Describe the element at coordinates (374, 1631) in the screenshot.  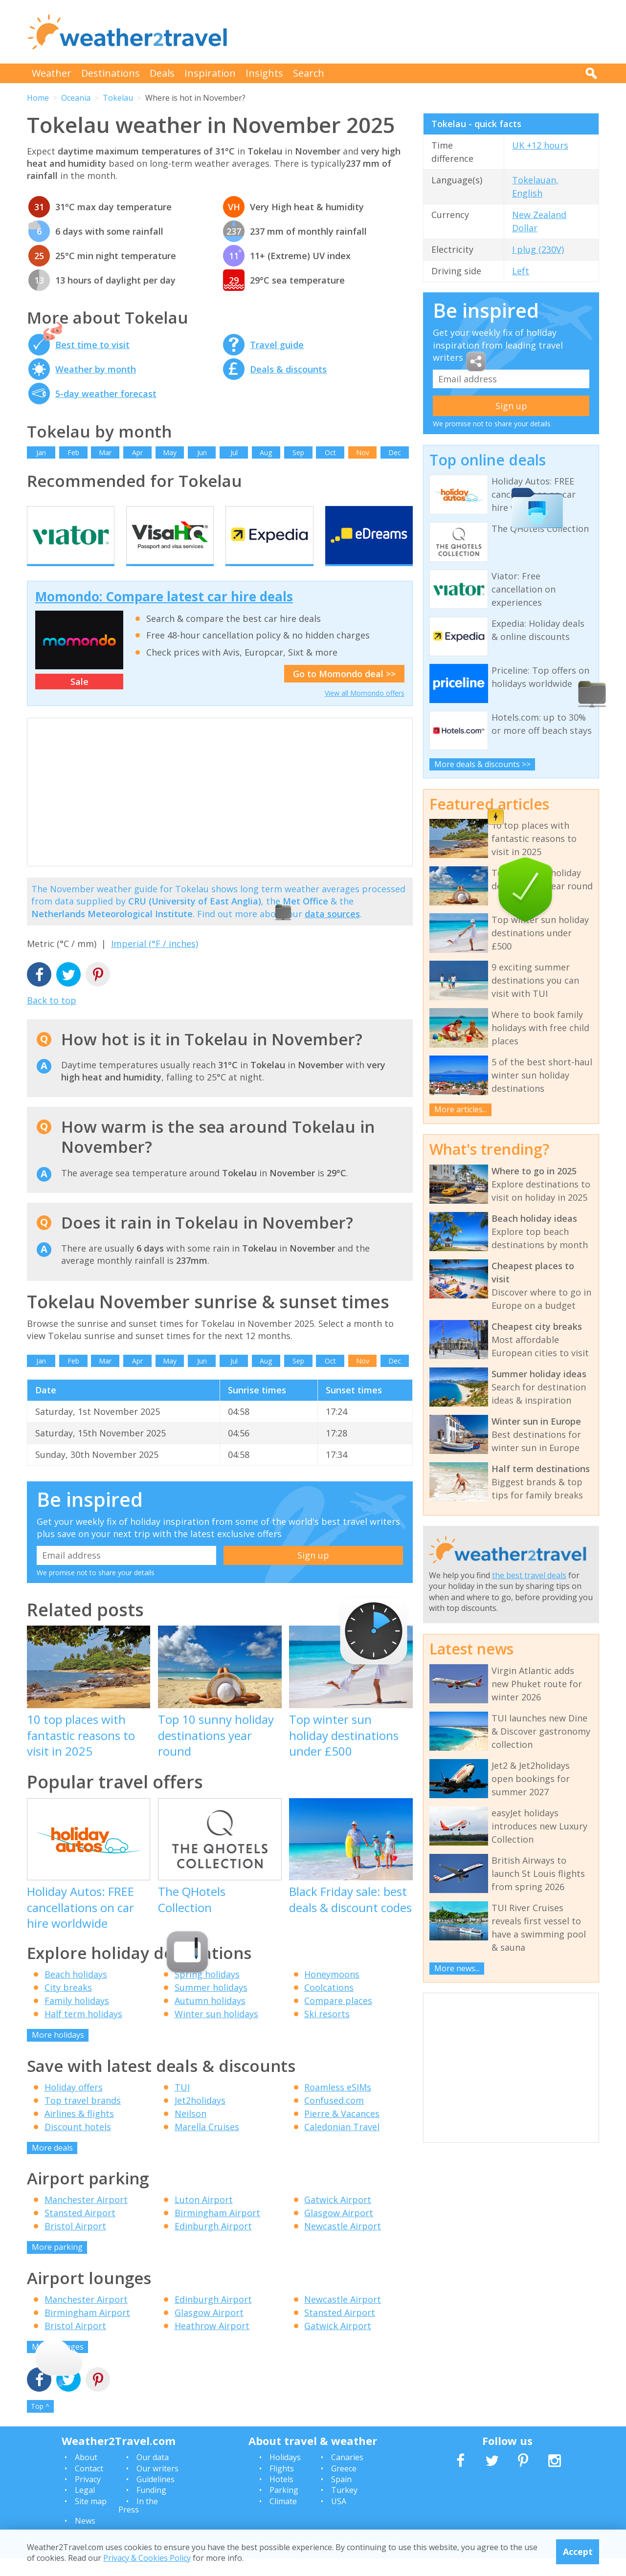
I see `open safe eyes app for screen break reminders` at that location.